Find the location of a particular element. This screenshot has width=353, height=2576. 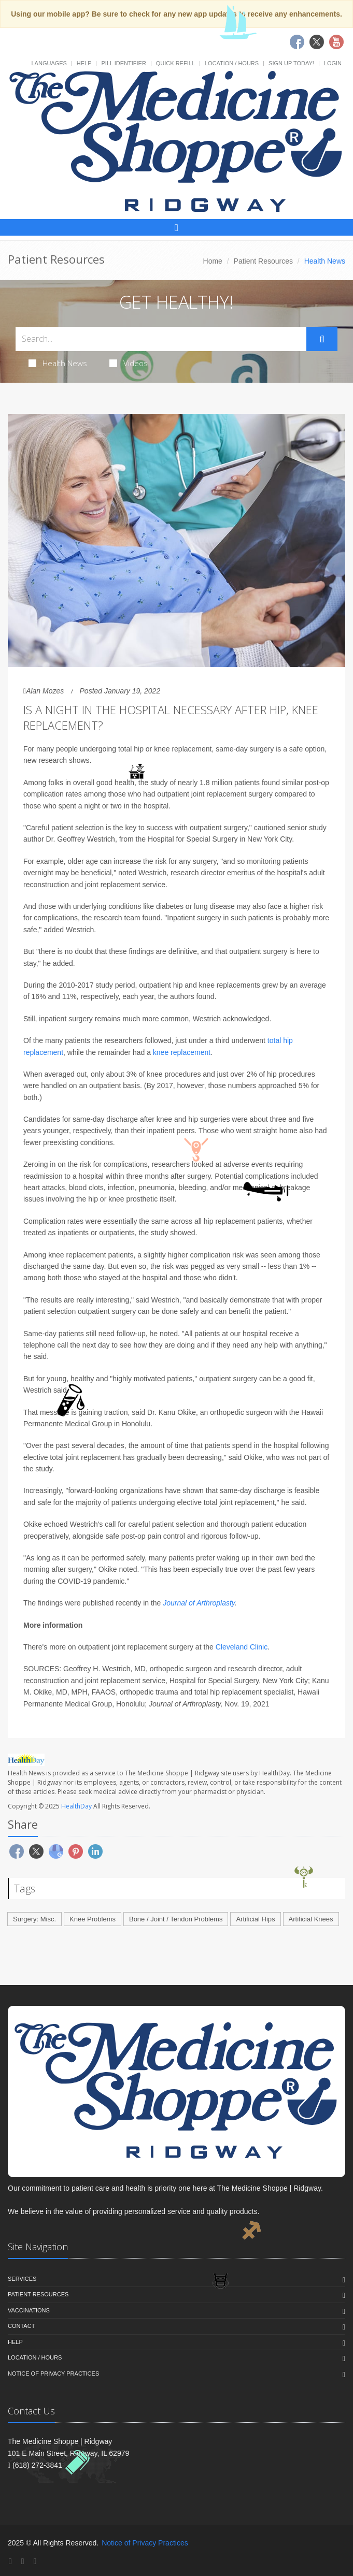

access boss level or final challenge is located at coordinates (304, 1877).